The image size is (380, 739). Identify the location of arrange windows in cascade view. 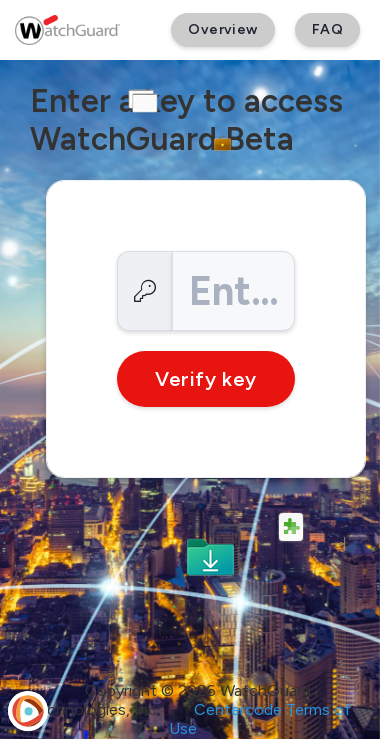
(143, 101).